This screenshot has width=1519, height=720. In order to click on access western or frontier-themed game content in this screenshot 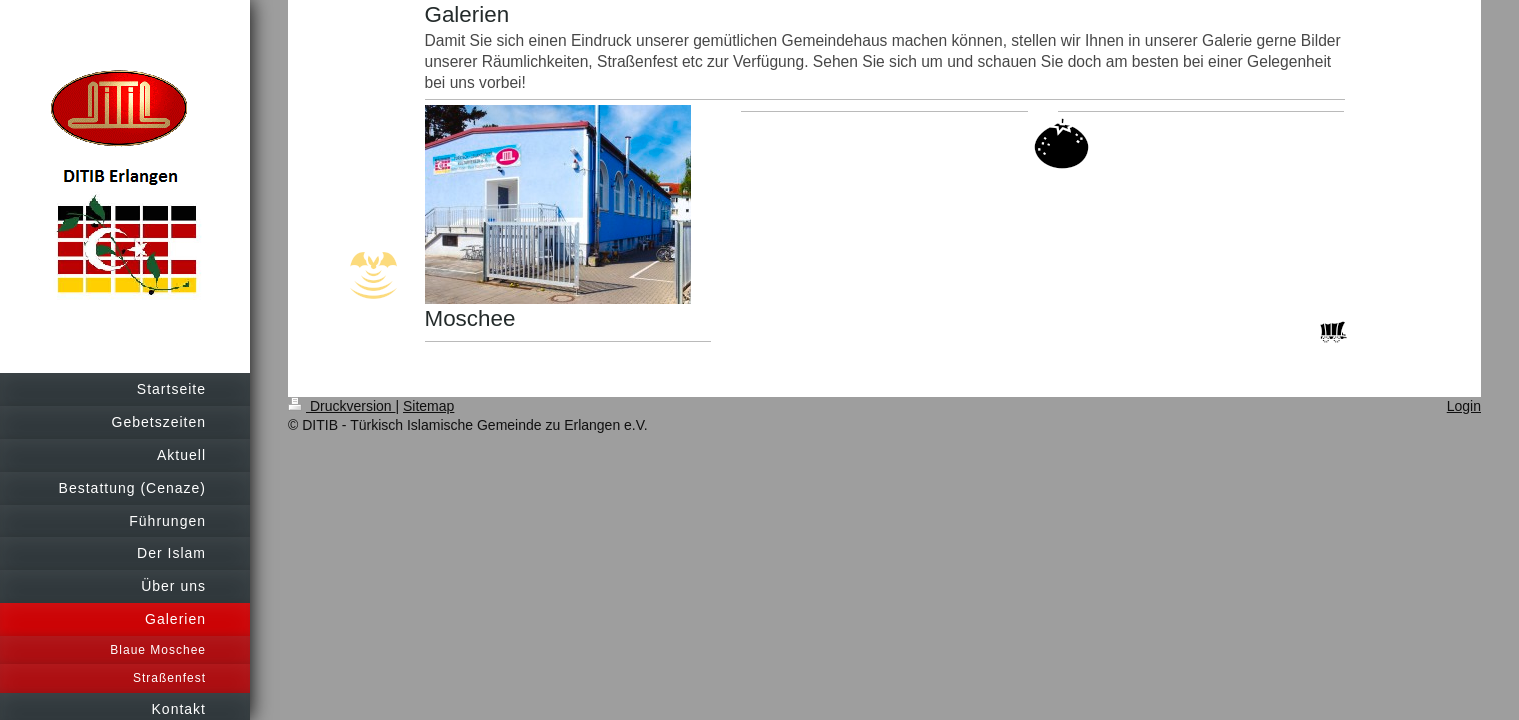, I will do `click(1333, 329)`.